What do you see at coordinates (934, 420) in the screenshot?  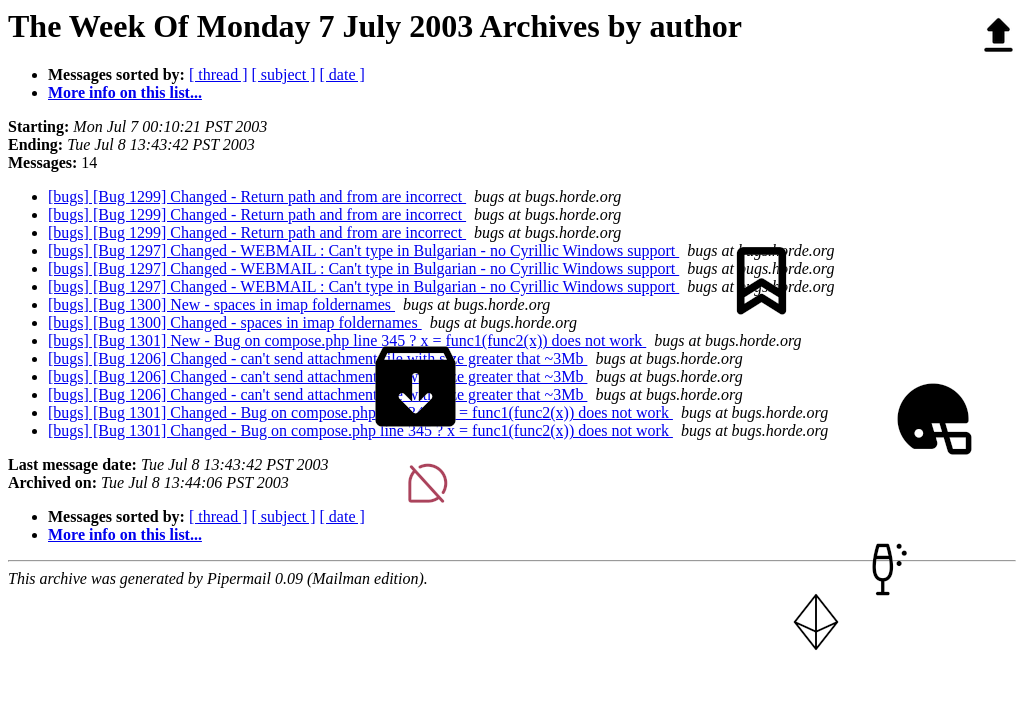 I see `access football or sports content` at bounding box center [934, 420].